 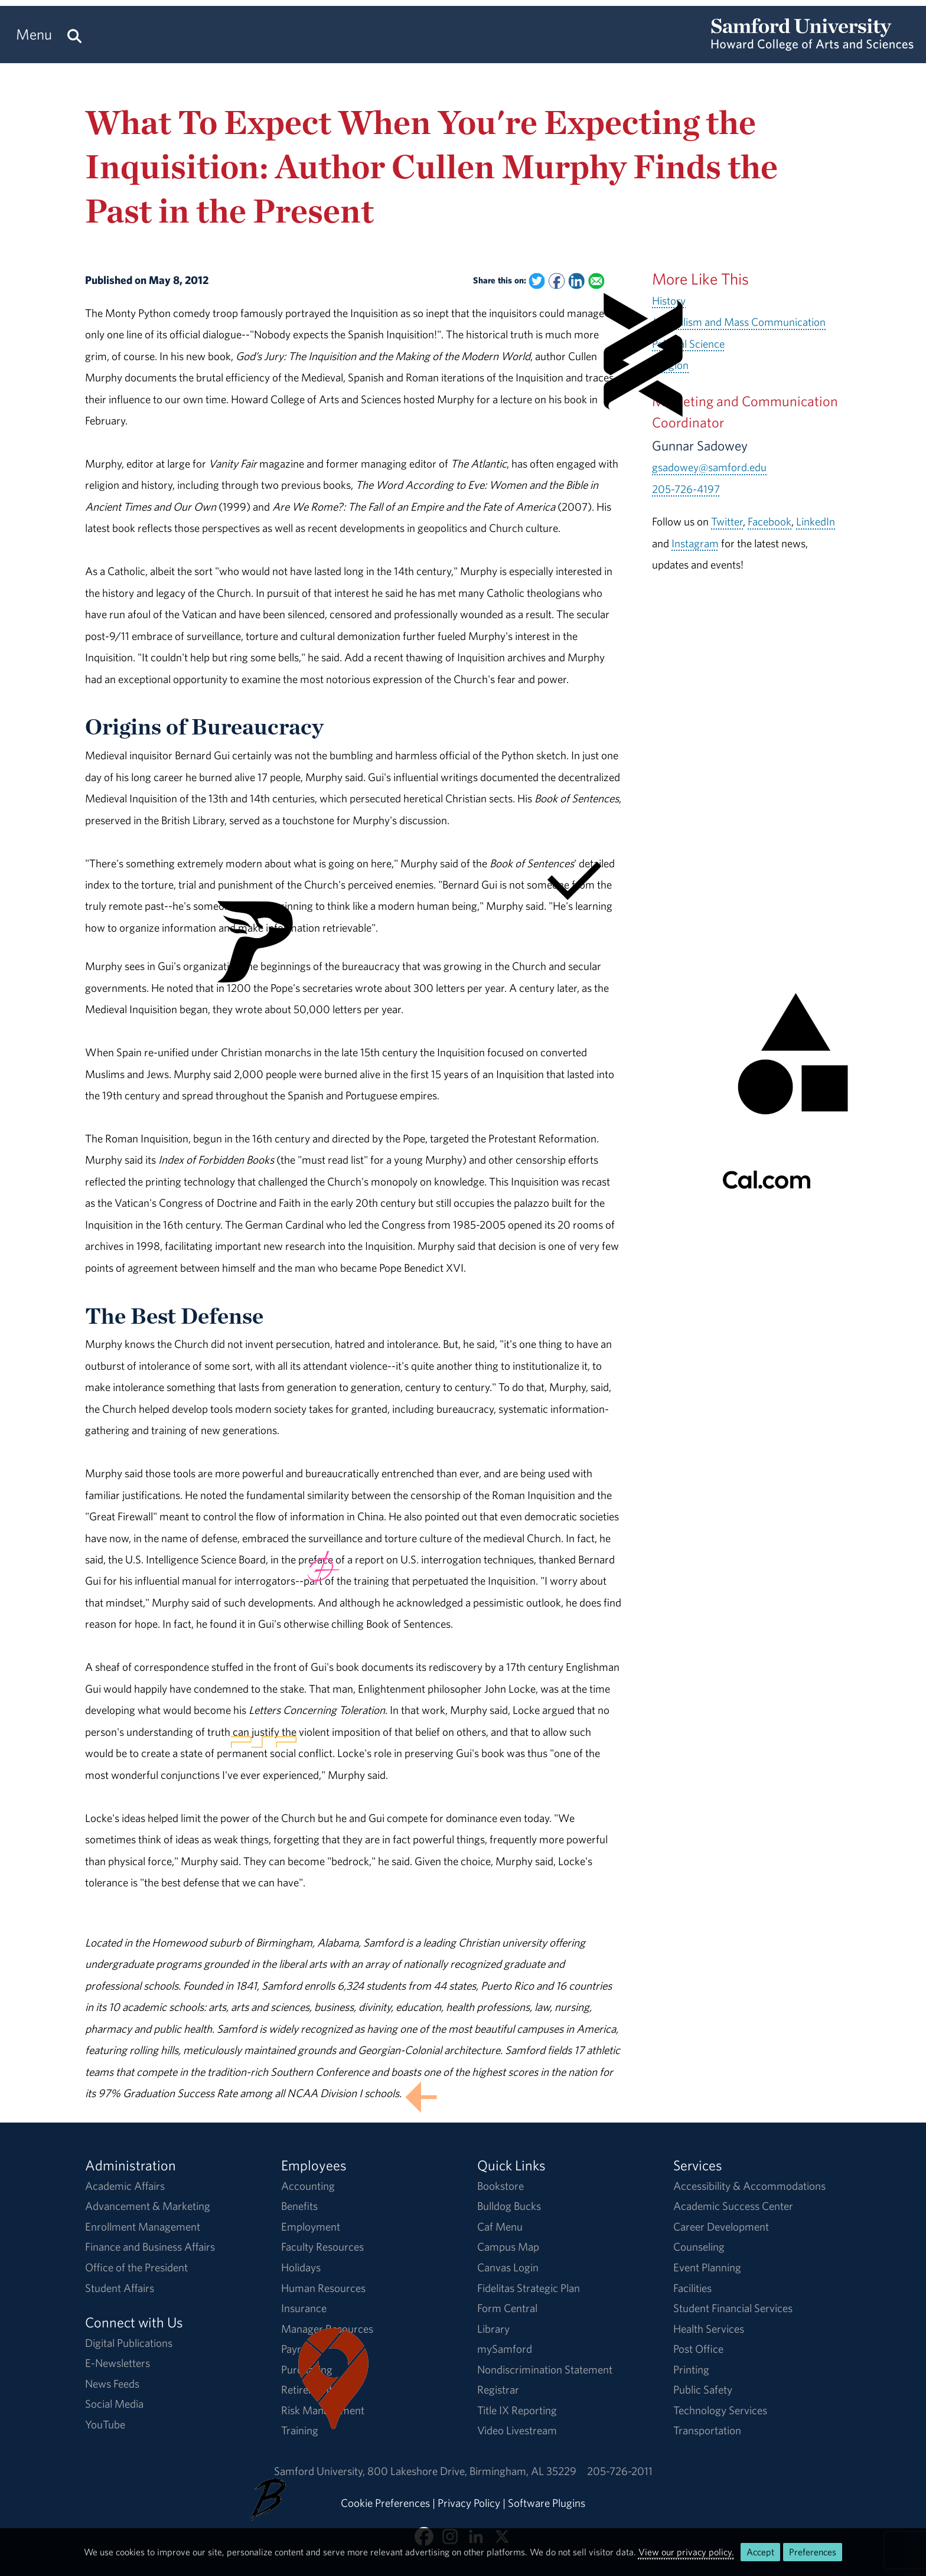 What do you see at coordinates (795, 1056) in the screenshot?
I see `access shape tools or drawing options` at bounding box center [795, 1056].